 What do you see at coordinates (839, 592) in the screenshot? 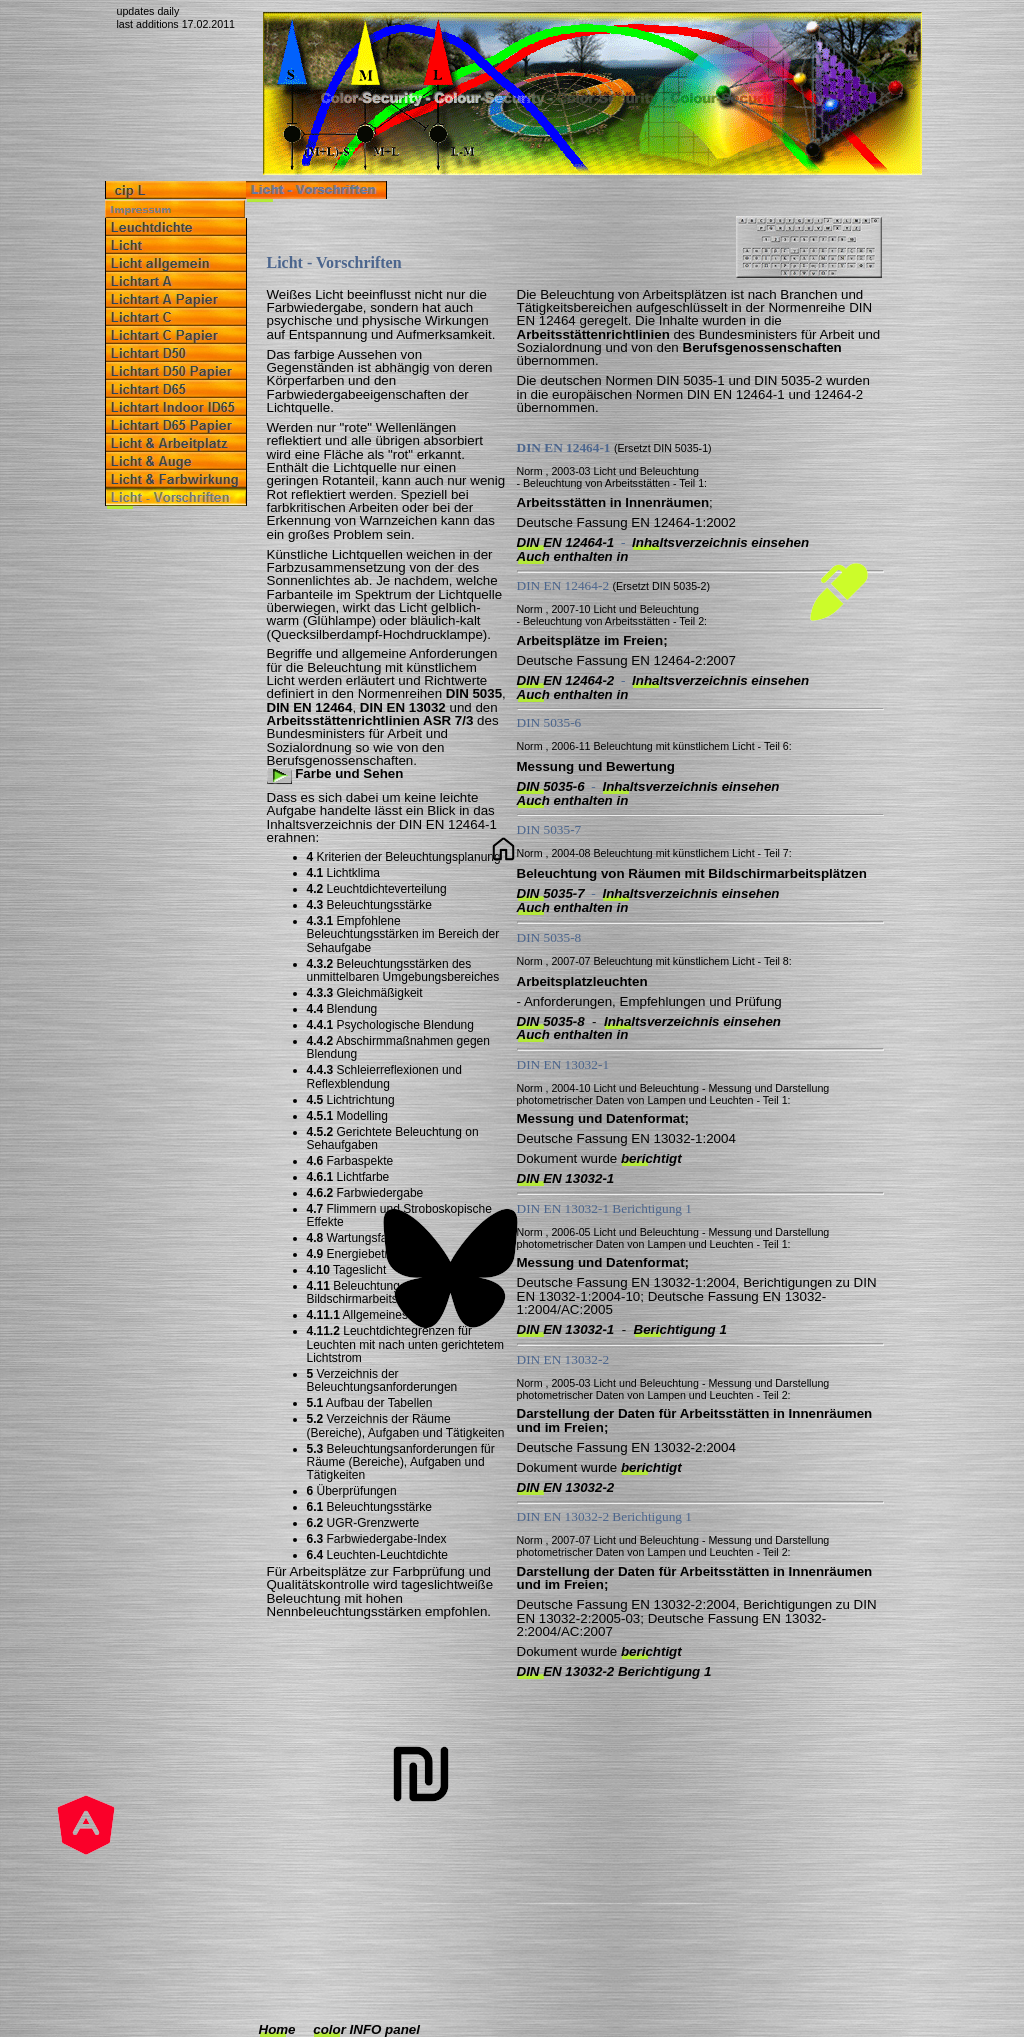
I see `select the marker or highlighter tool` at bounding box center [839, 592].